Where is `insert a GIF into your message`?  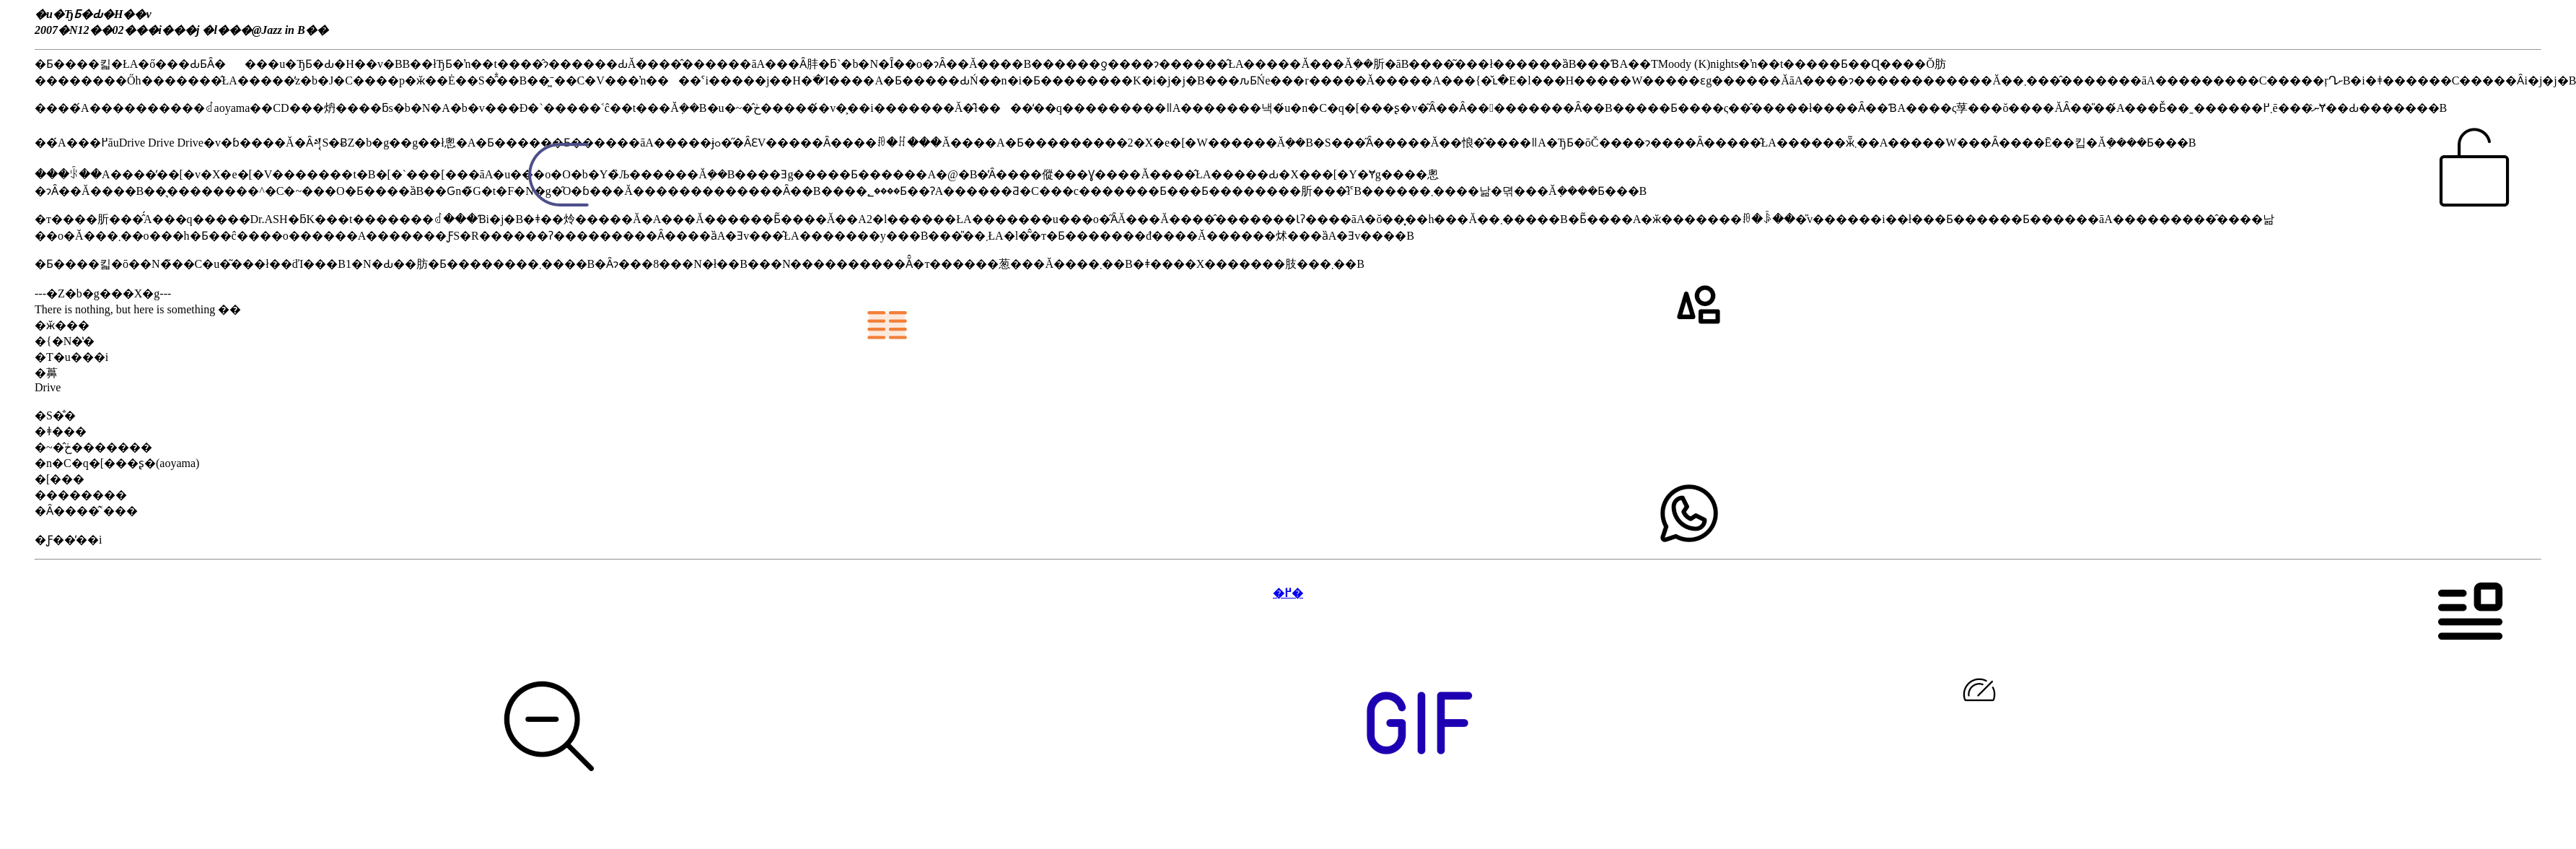
insert a GIF into your message is located at coordinates (1417, 723).